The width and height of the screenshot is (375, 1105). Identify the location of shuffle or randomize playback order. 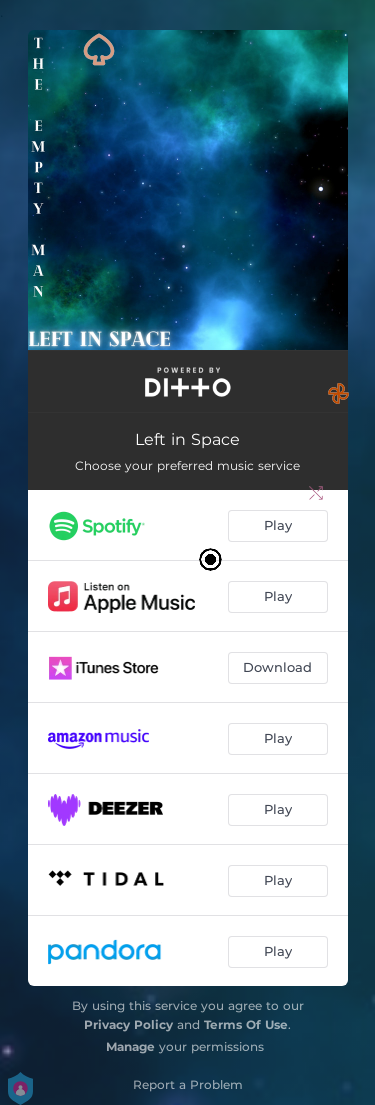
(316, 493).